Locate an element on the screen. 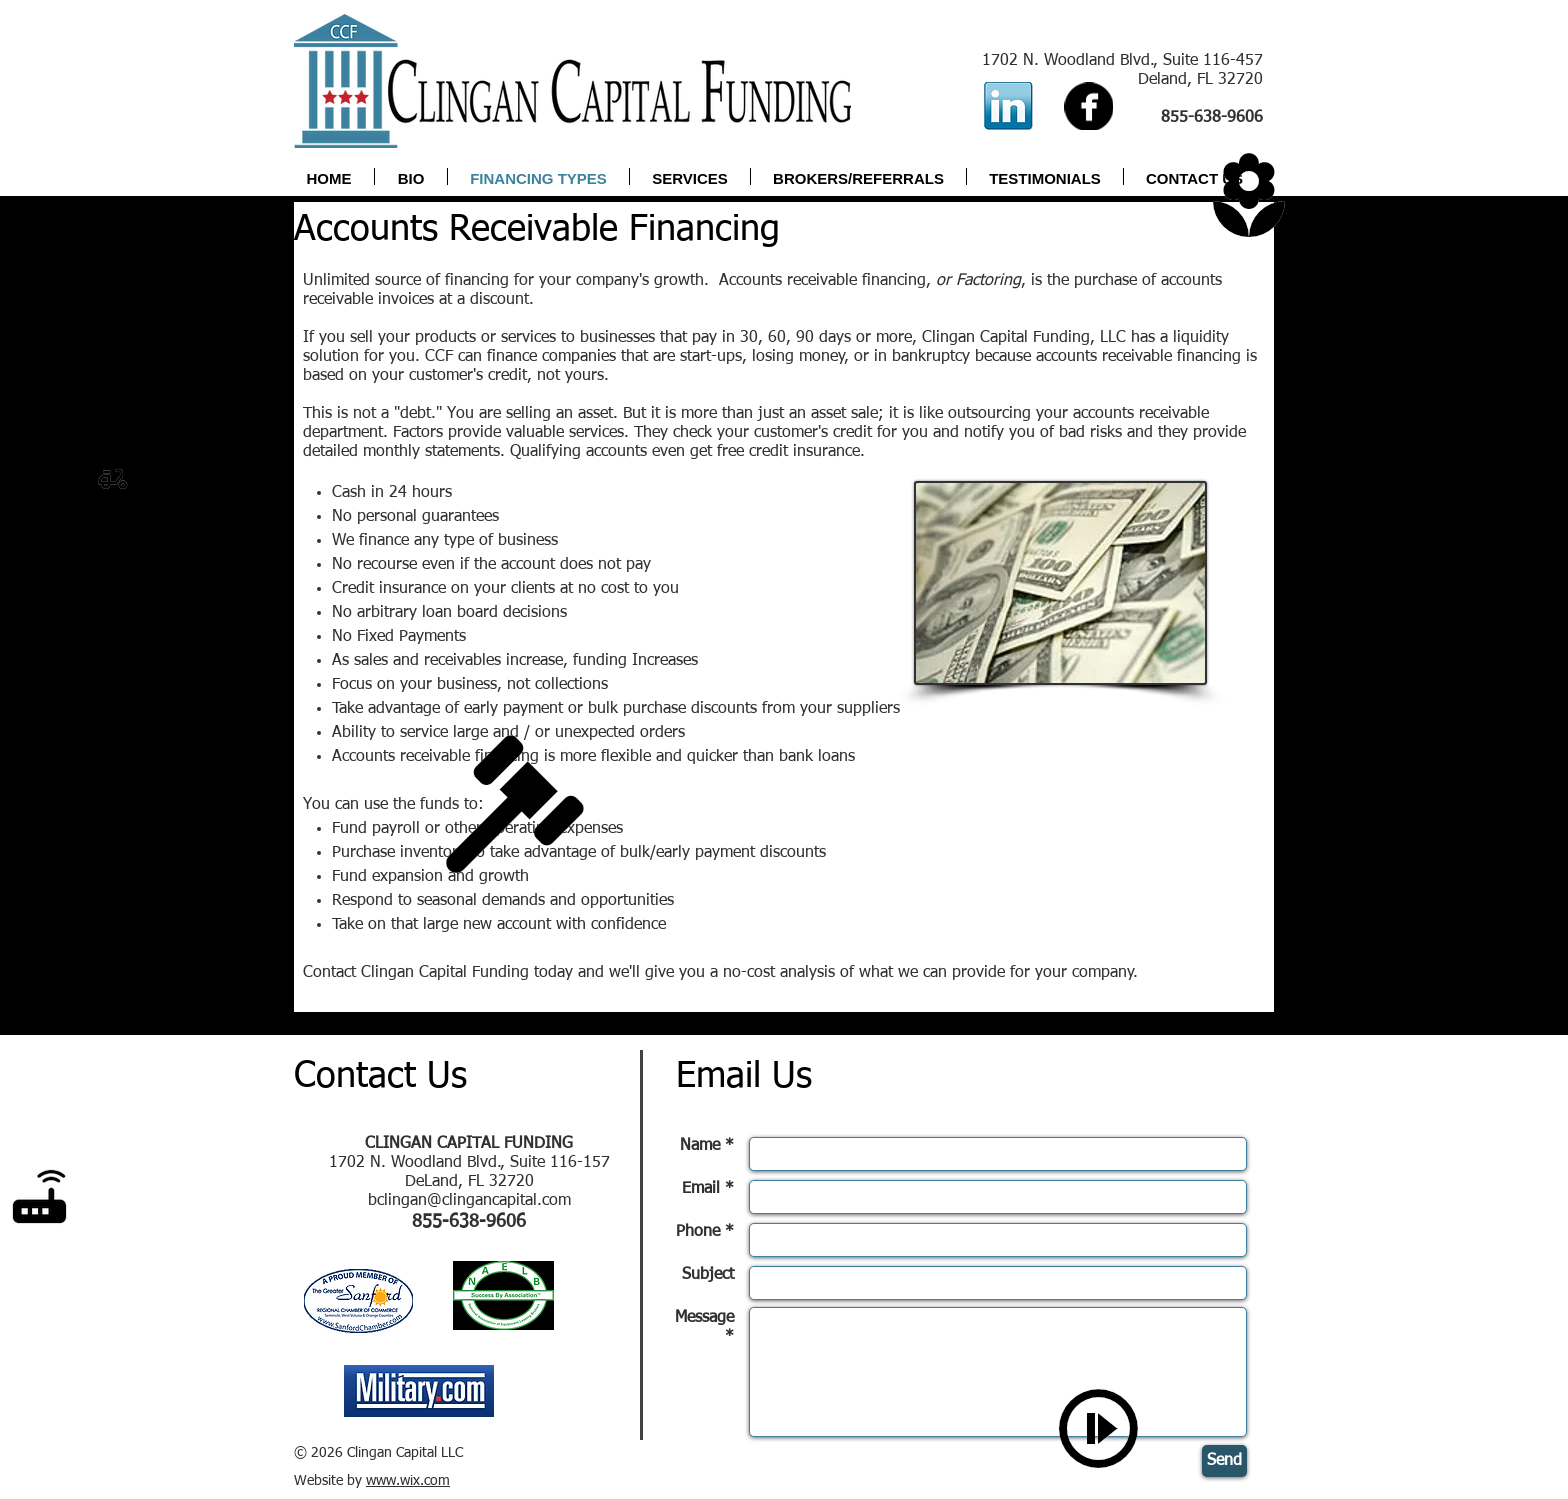  select moped or scooter delivery option is located at coordinates (113, 479).